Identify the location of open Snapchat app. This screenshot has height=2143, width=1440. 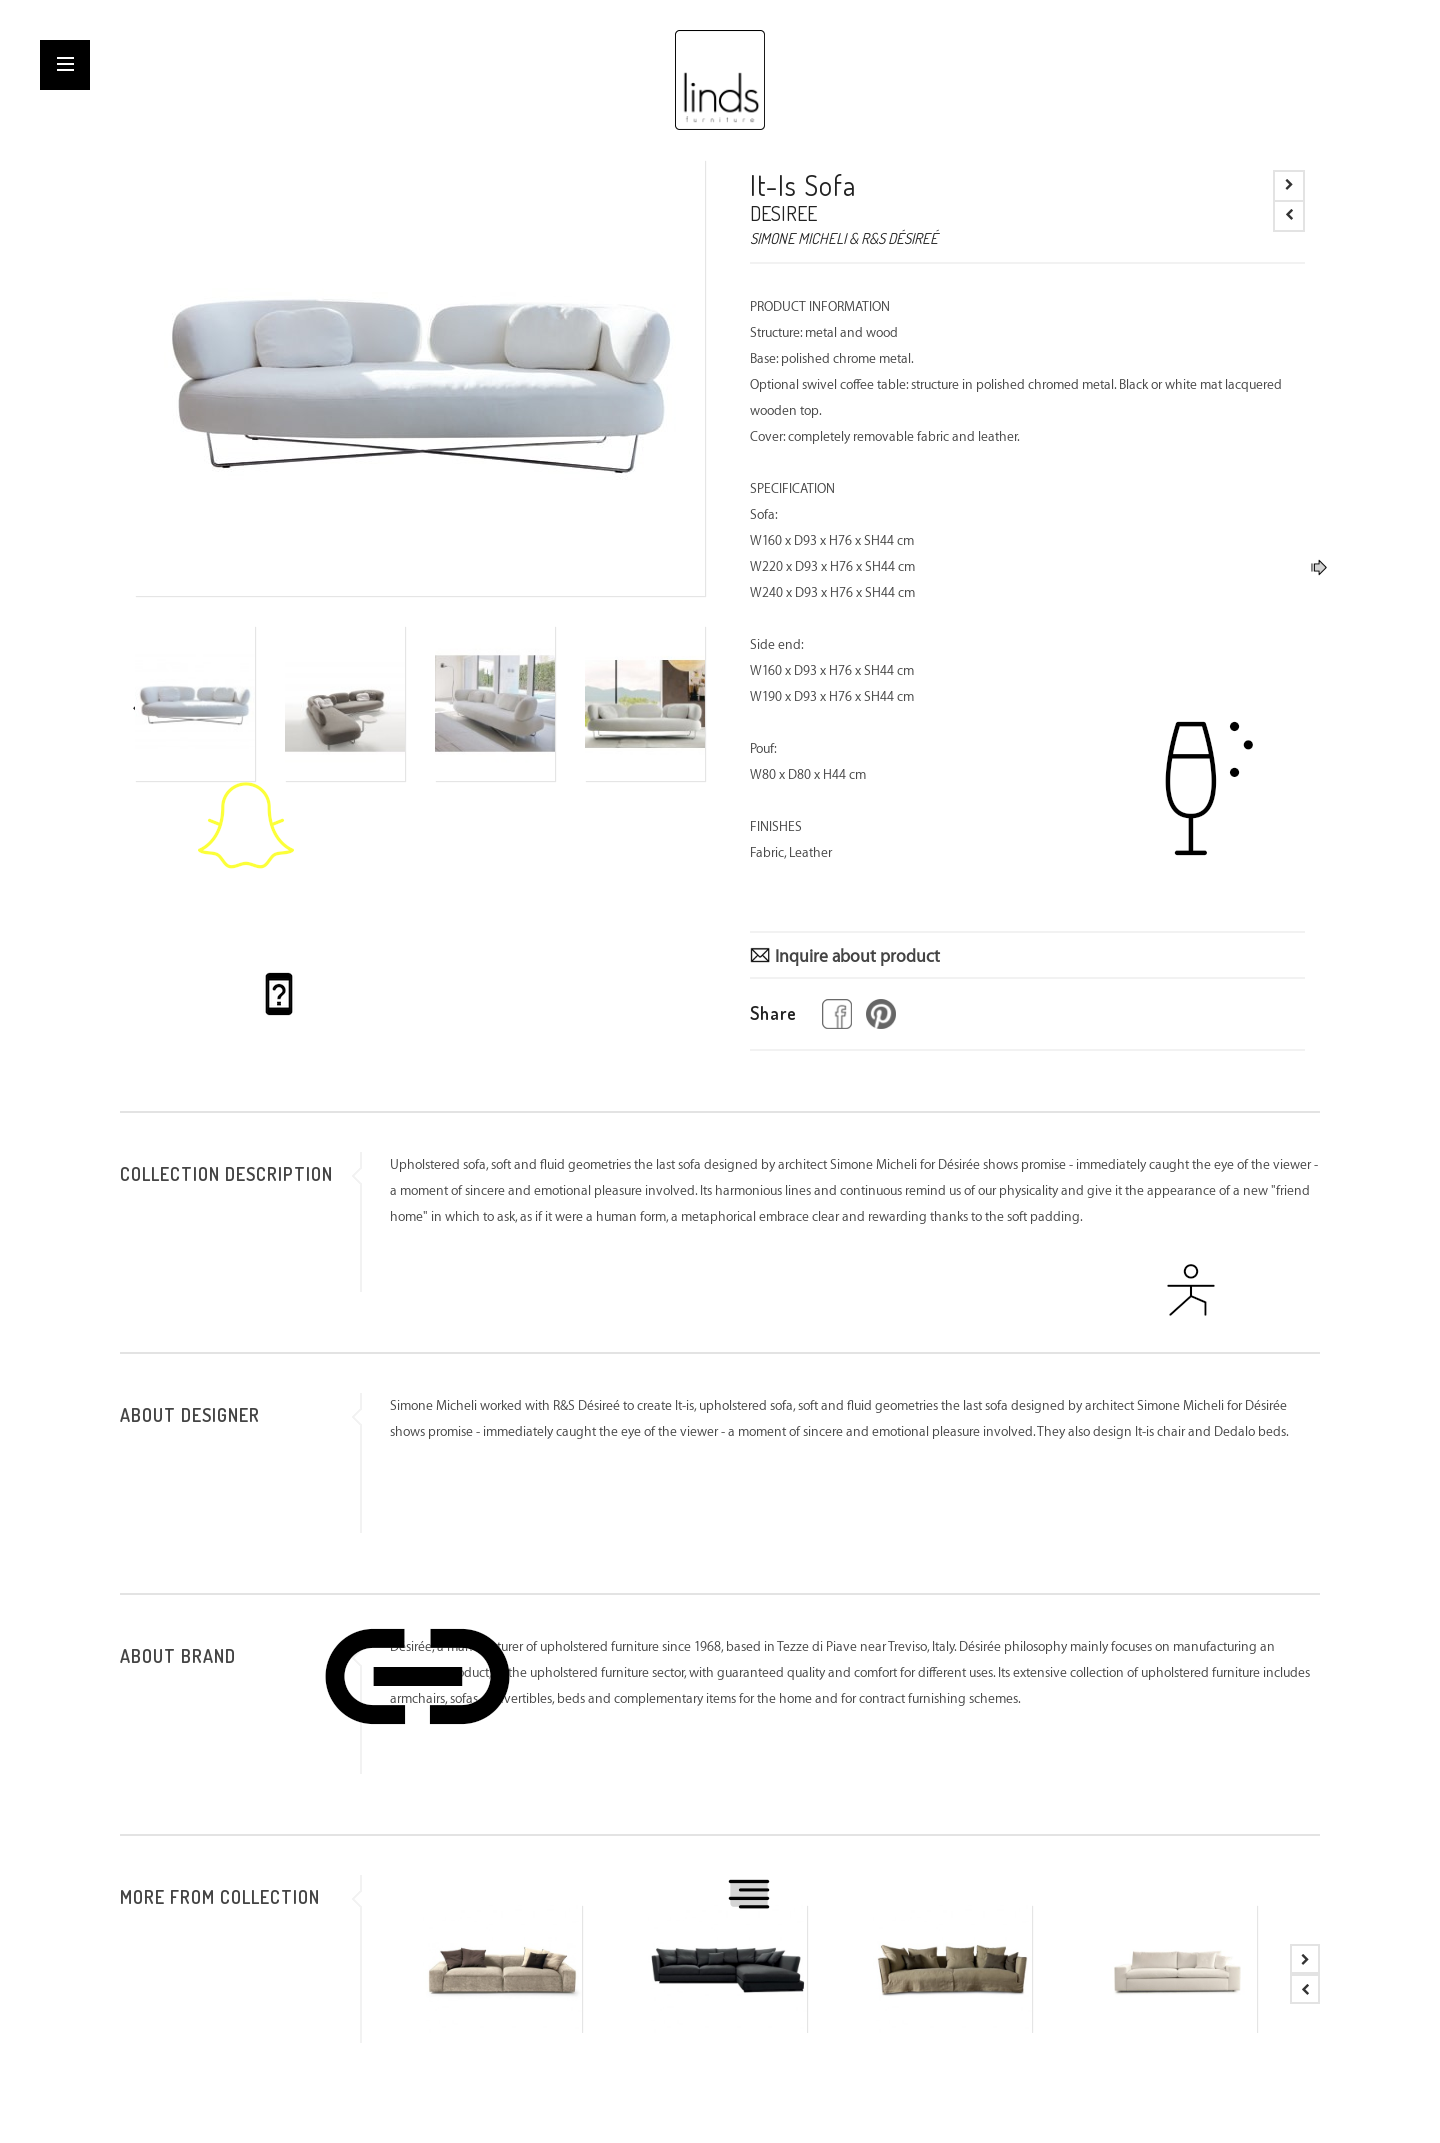
(246, 827).